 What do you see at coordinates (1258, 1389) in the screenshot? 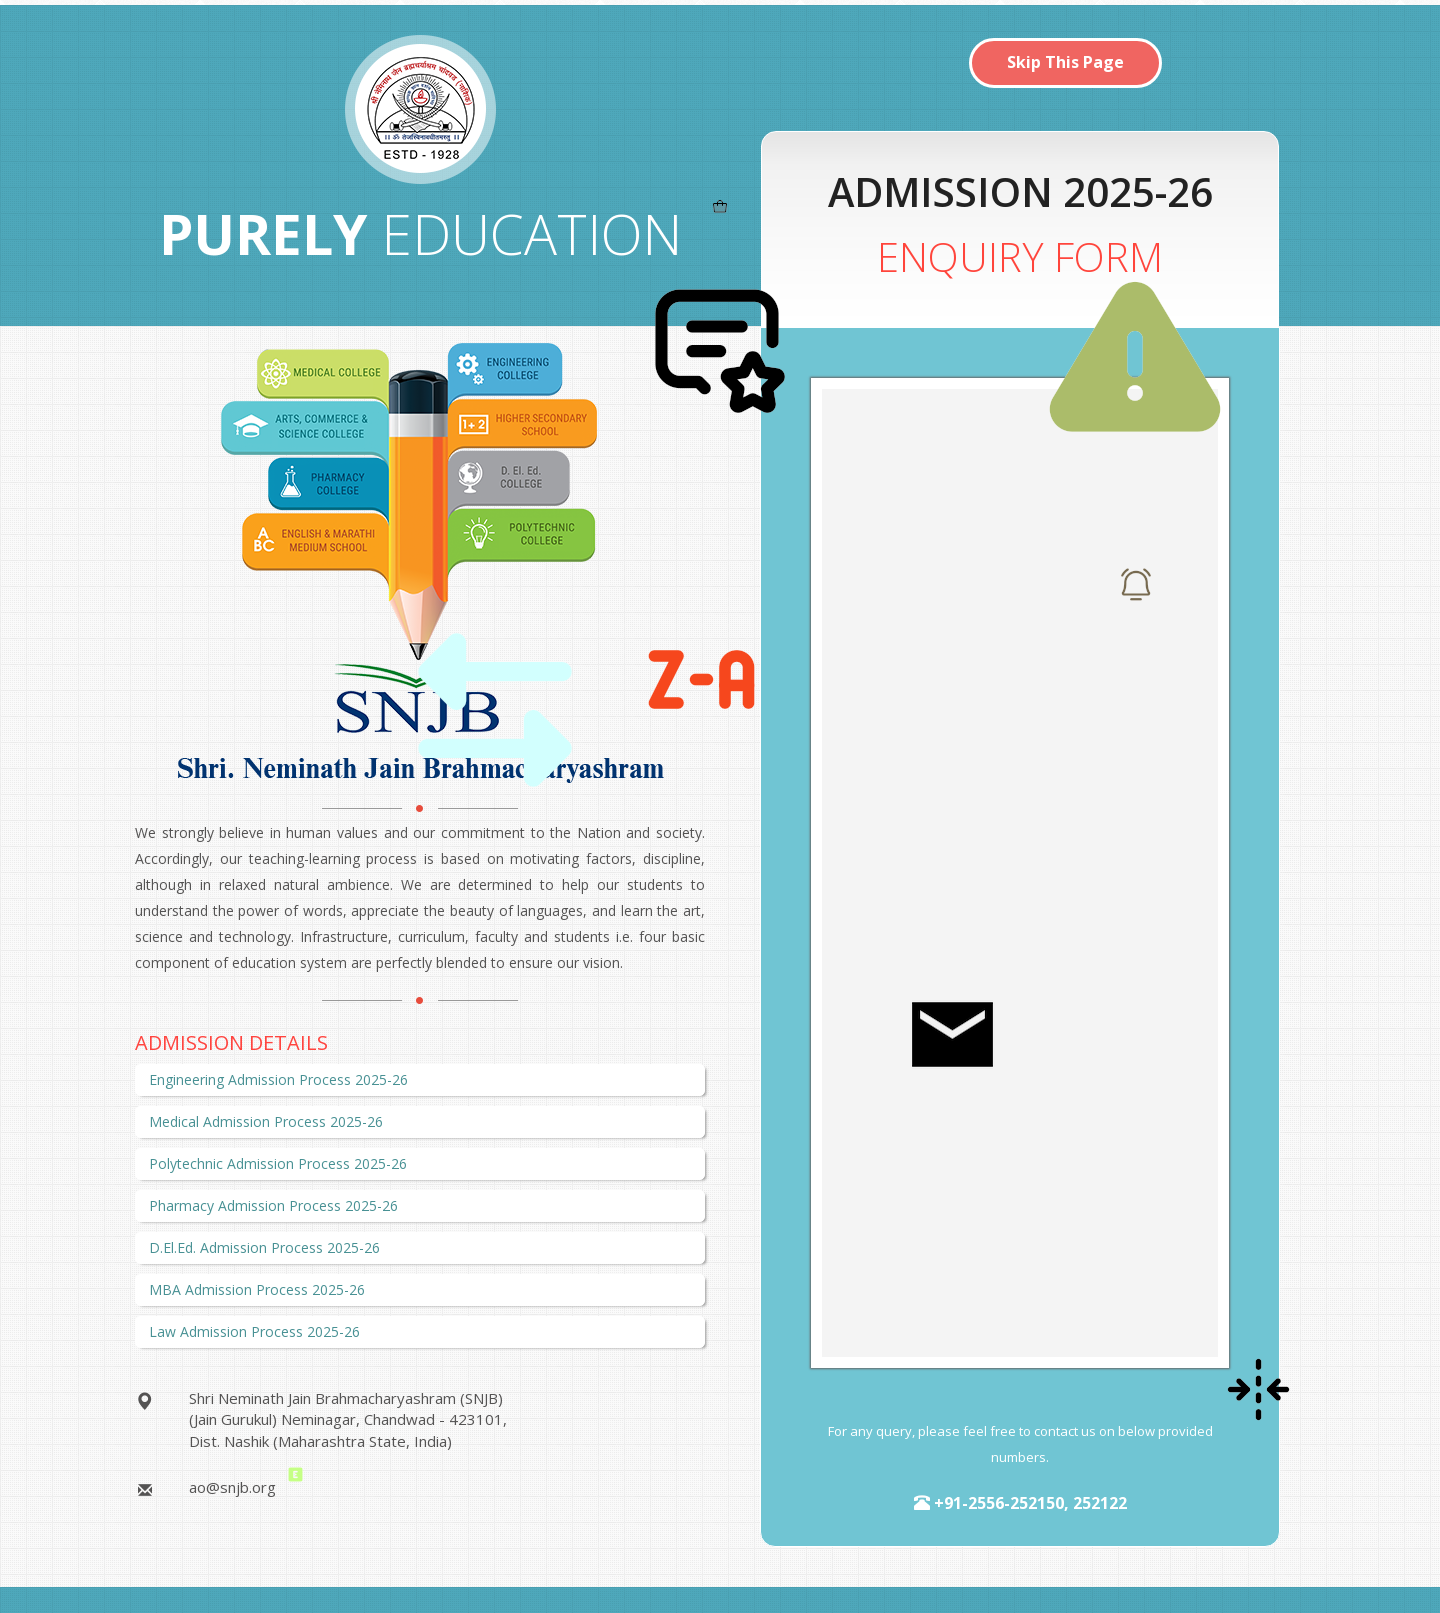
I see `collapse content horizontally` at bounding box center [1258, 1389].